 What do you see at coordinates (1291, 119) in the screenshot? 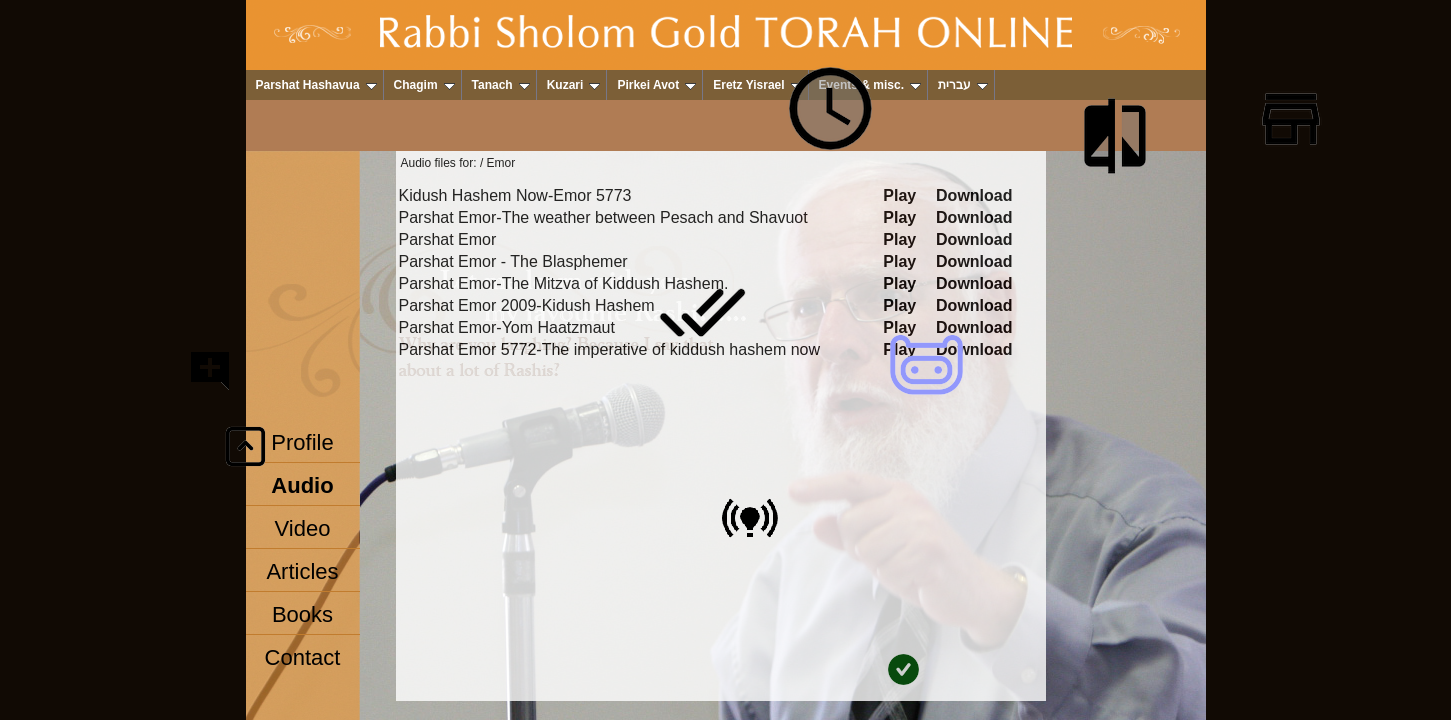
I see `find nearby stores or shops` at bounding box center [1291, 119].